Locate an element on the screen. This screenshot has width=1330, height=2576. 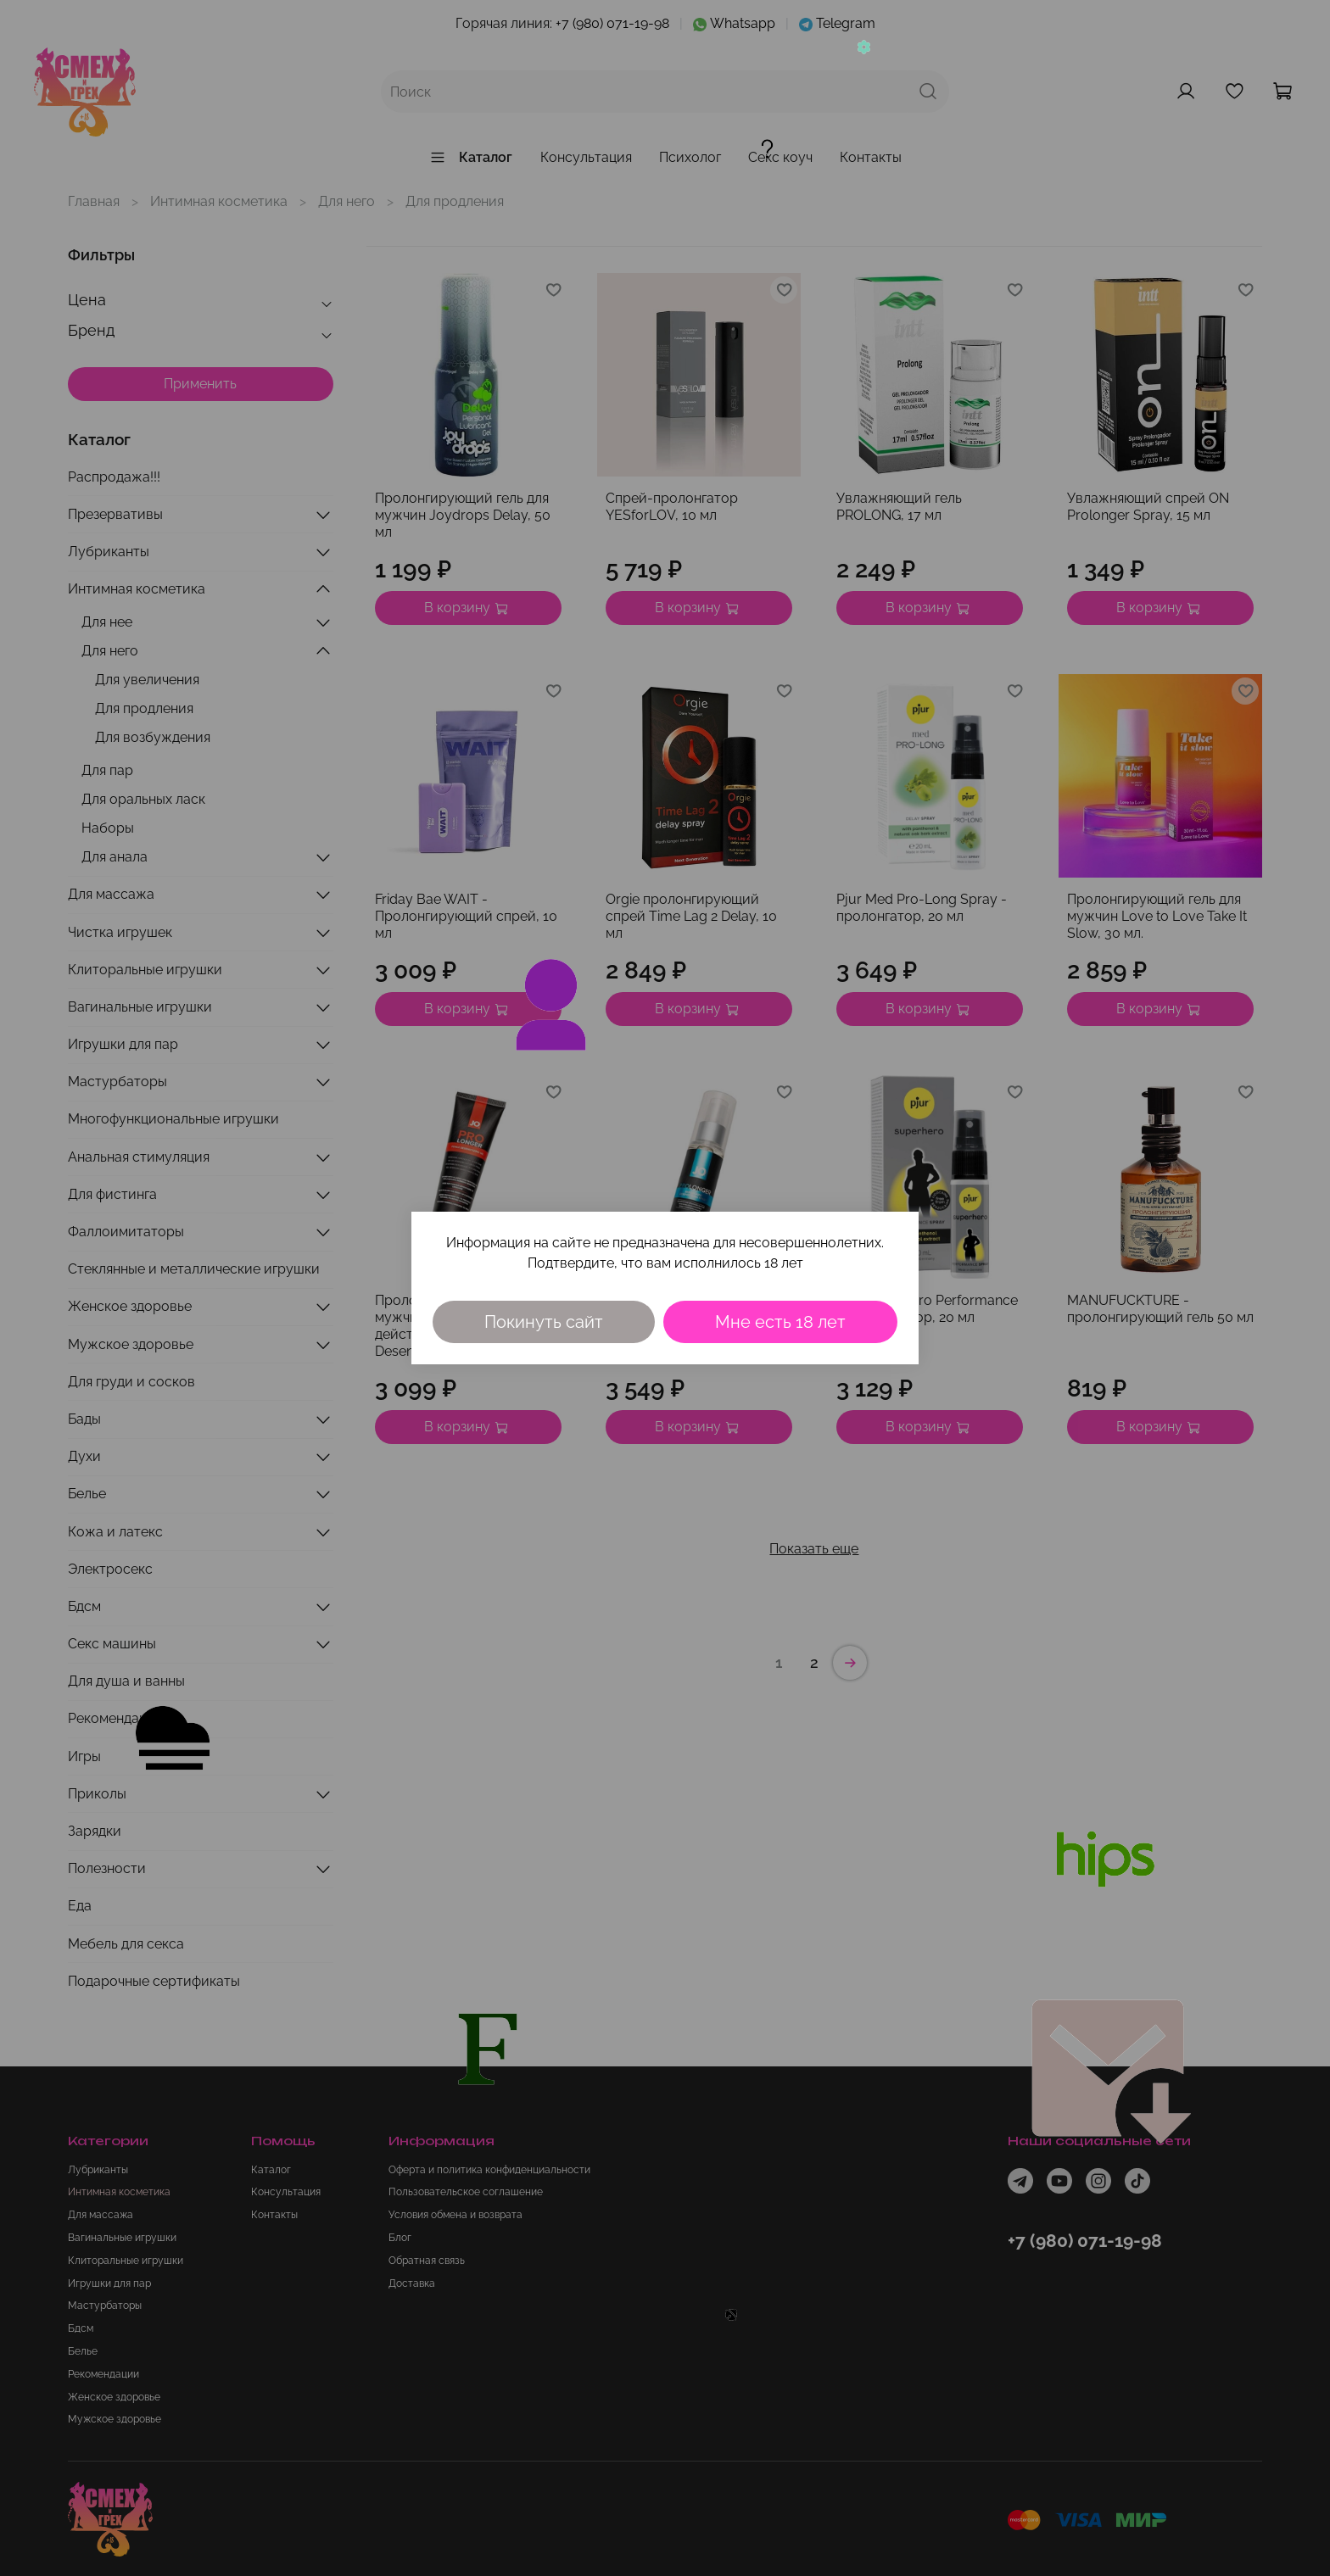
indicates foggy weather conditions is located at coordinates (172, 1739).